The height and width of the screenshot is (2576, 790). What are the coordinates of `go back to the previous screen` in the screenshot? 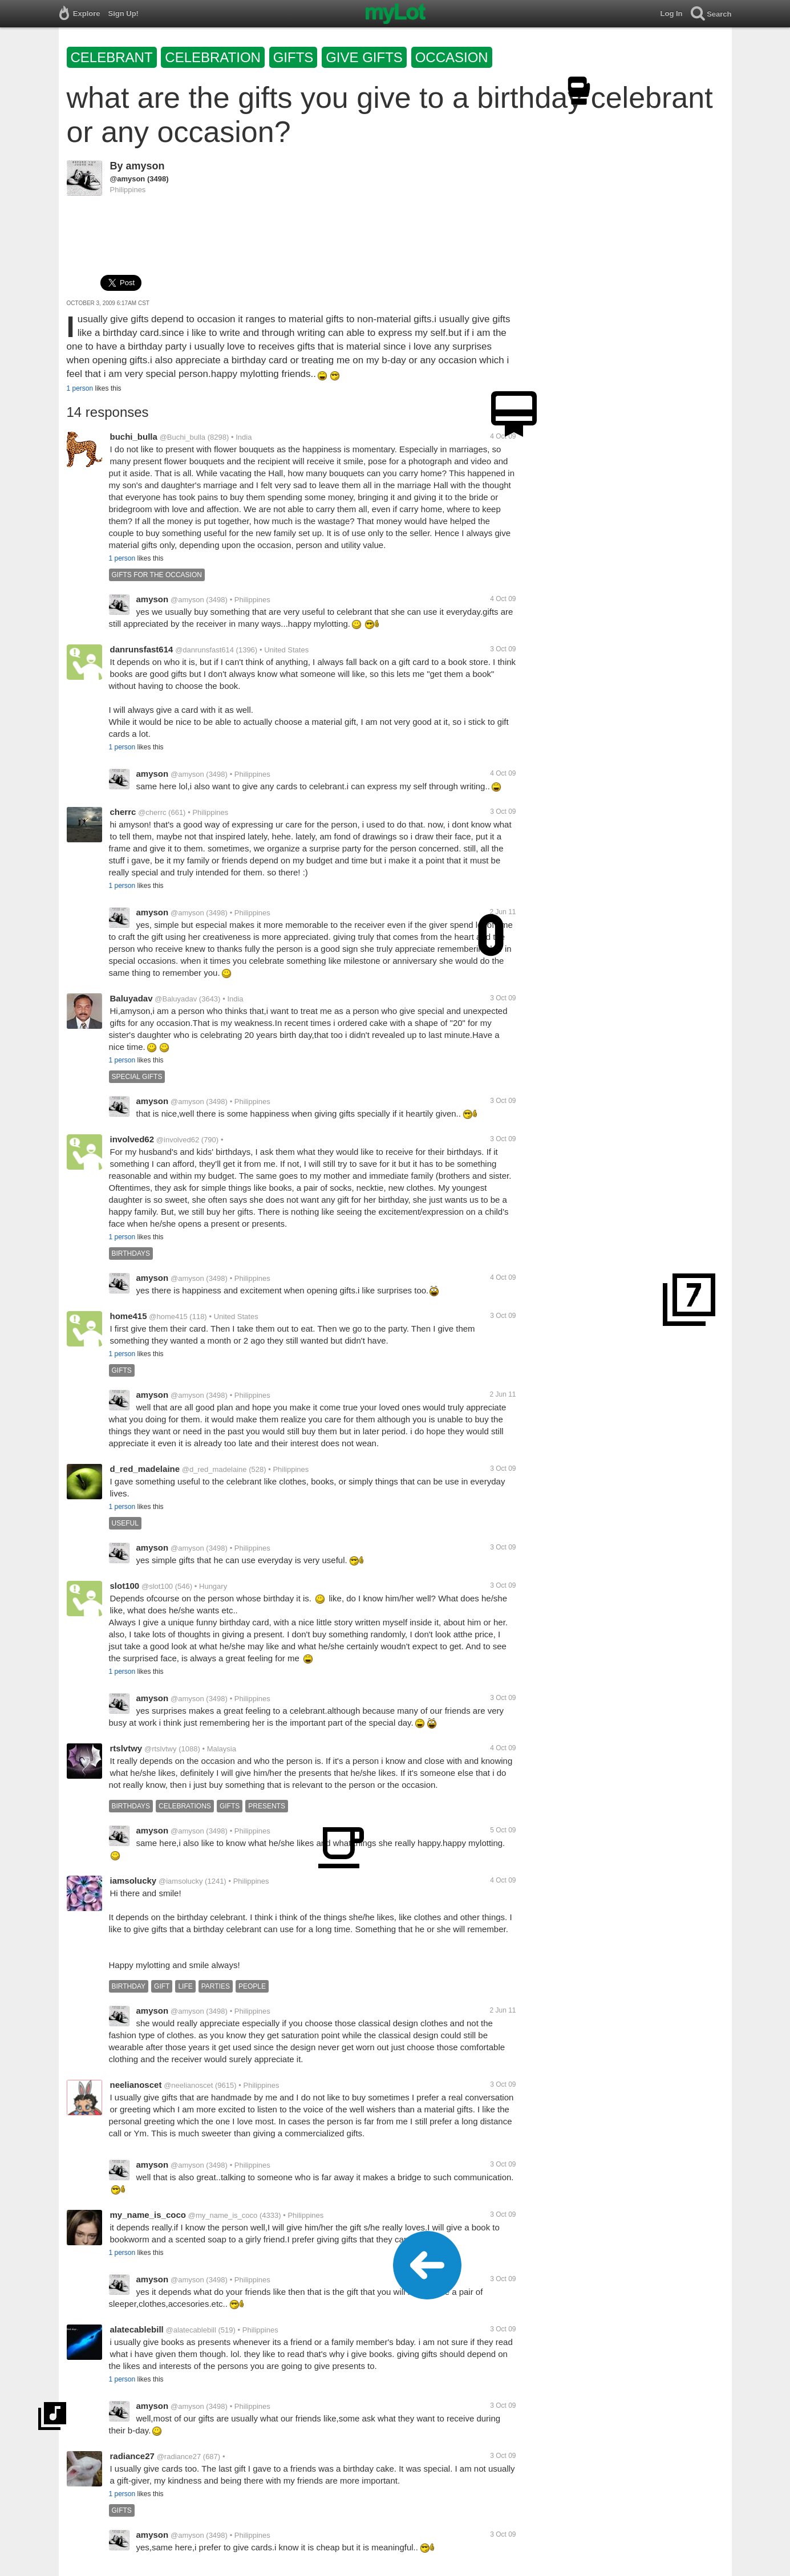 It's located at (427, 2265).